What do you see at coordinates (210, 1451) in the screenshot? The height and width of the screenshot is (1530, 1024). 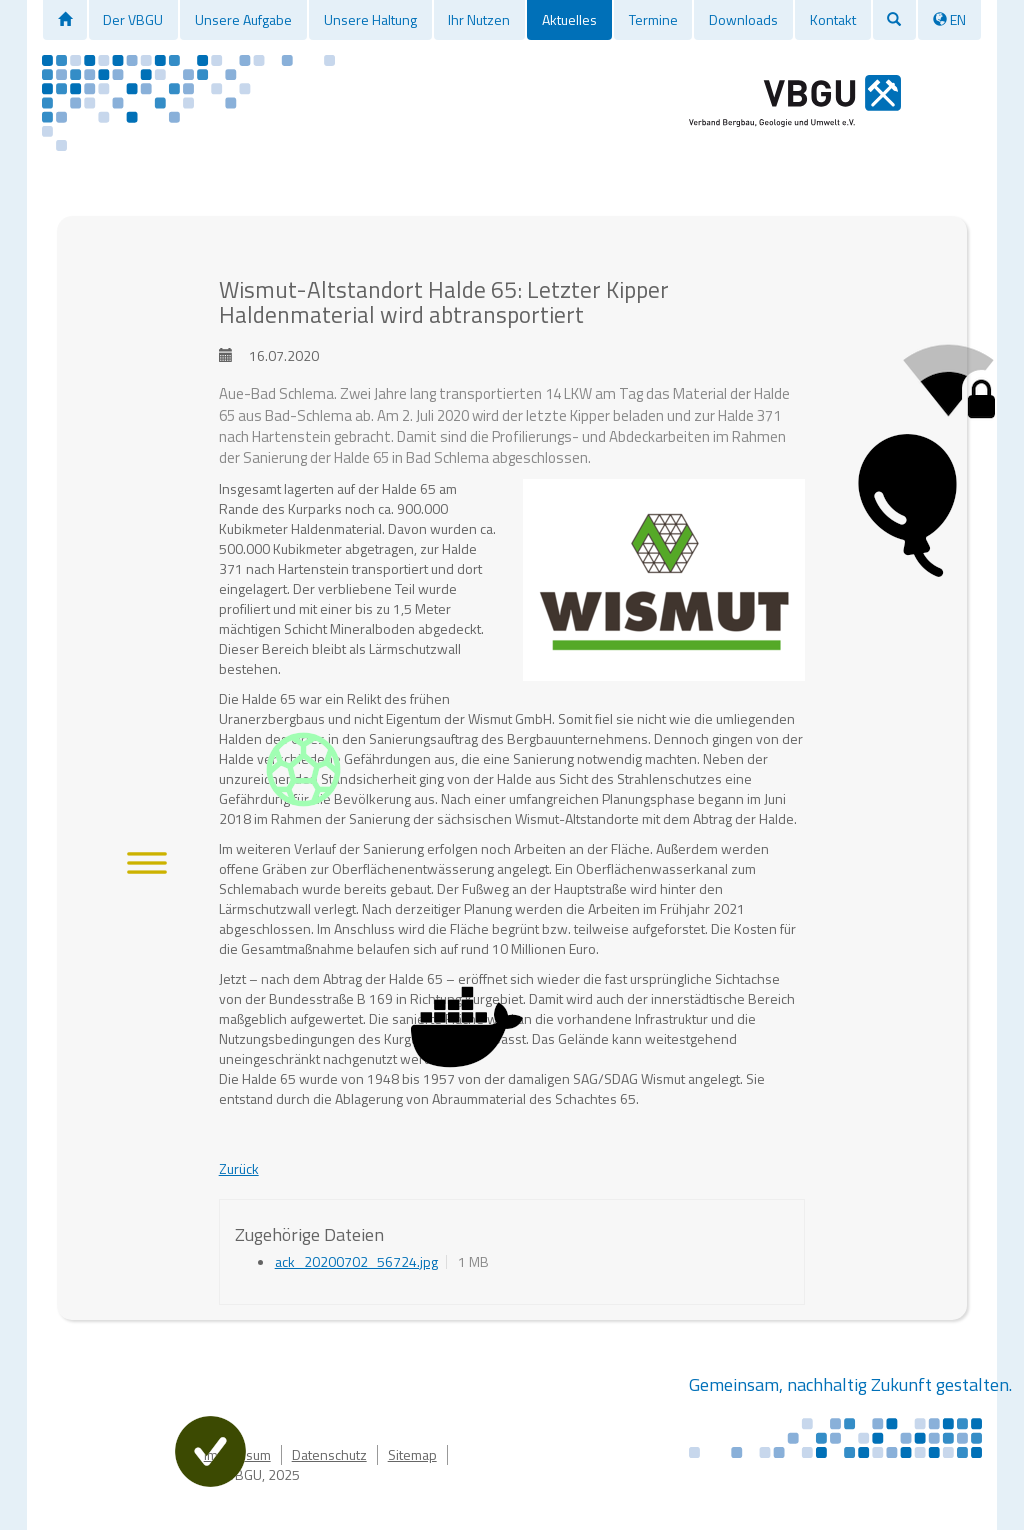 I see `indicates a completed or successful action` at bounding box center [210, 1451].